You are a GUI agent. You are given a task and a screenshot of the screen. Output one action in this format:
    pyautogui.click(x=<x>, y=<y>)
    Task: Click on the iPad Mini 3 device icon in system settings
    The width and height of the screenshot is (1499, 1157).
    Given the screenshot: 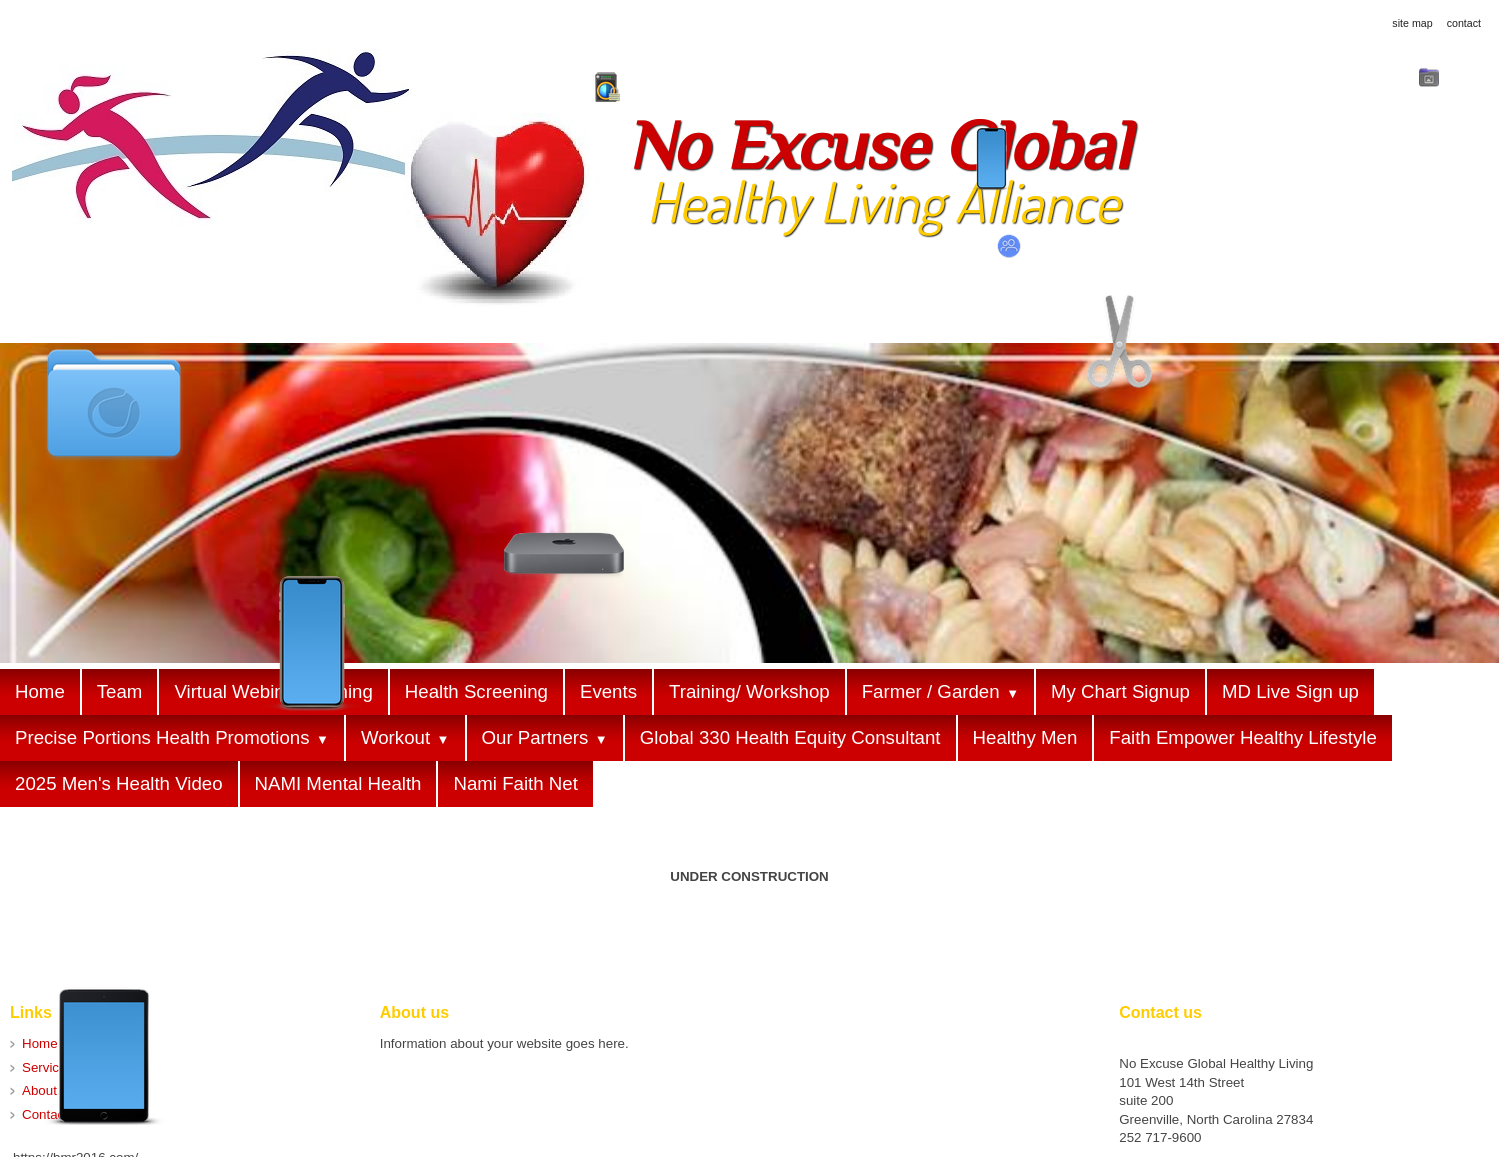 What is the action you would take?
    pyautogui.click(x=104, y=1044)
    